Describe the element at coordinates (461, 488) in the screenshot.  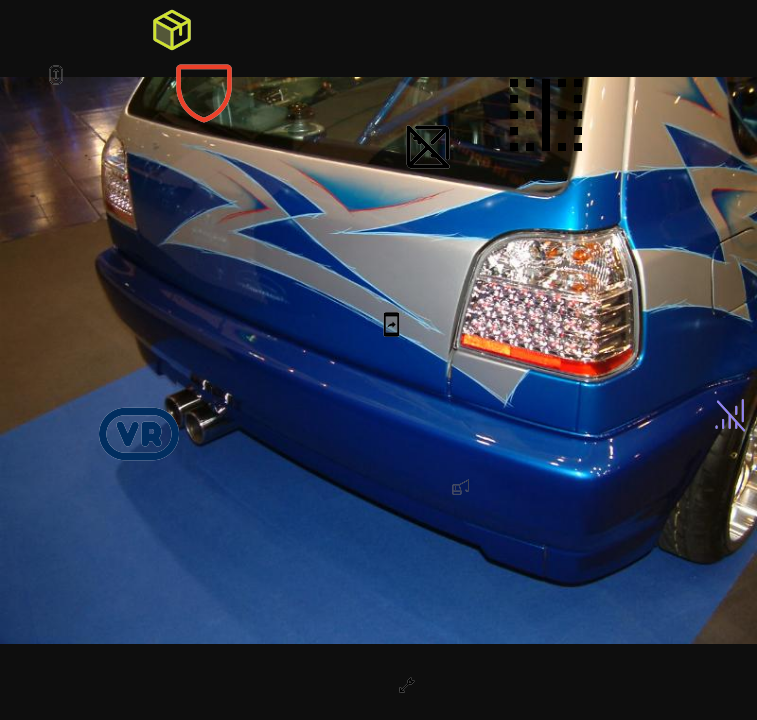
I see `construction or building in progress` at that location.